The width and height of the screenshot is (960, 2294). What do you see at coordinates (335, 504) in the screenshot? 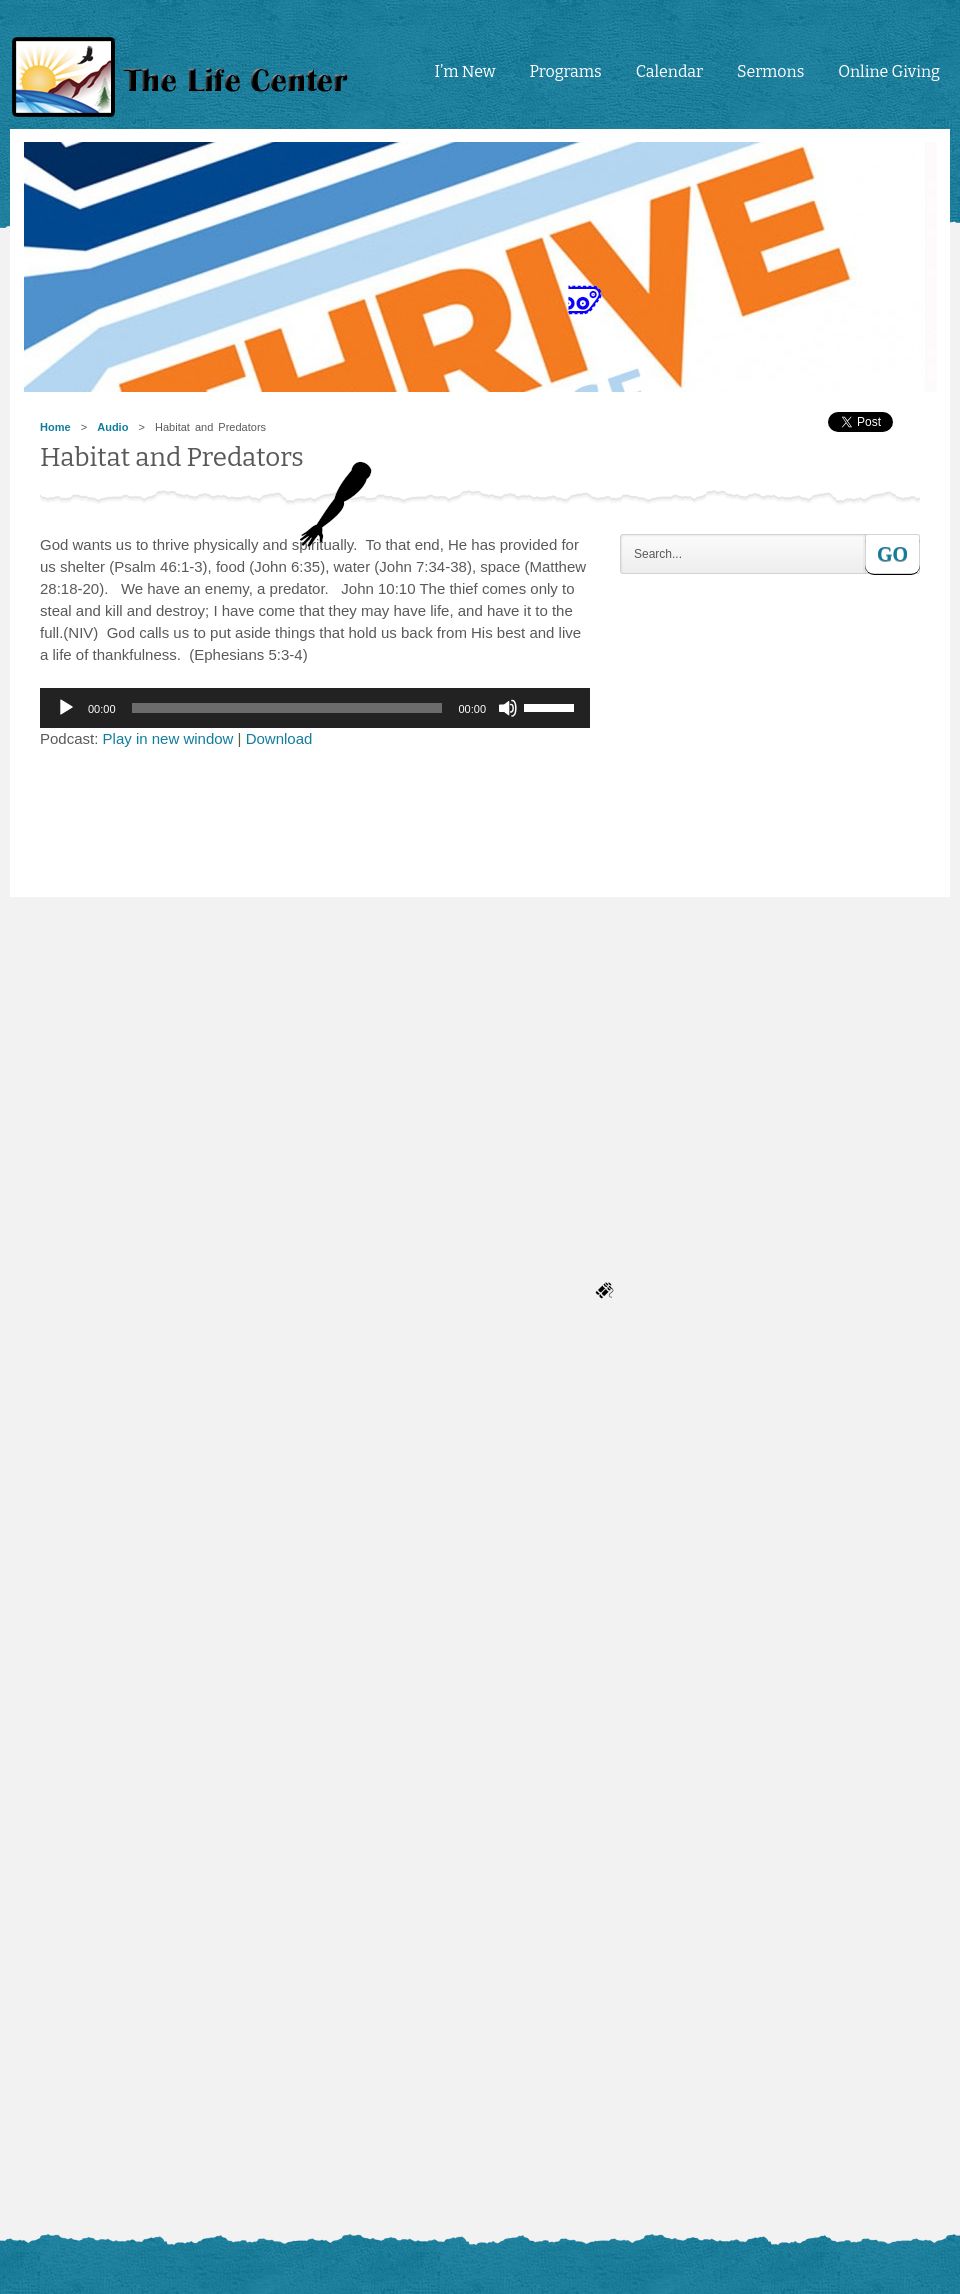
I see `select arm or upper limb in character customization` at bounding box center [335, 504].